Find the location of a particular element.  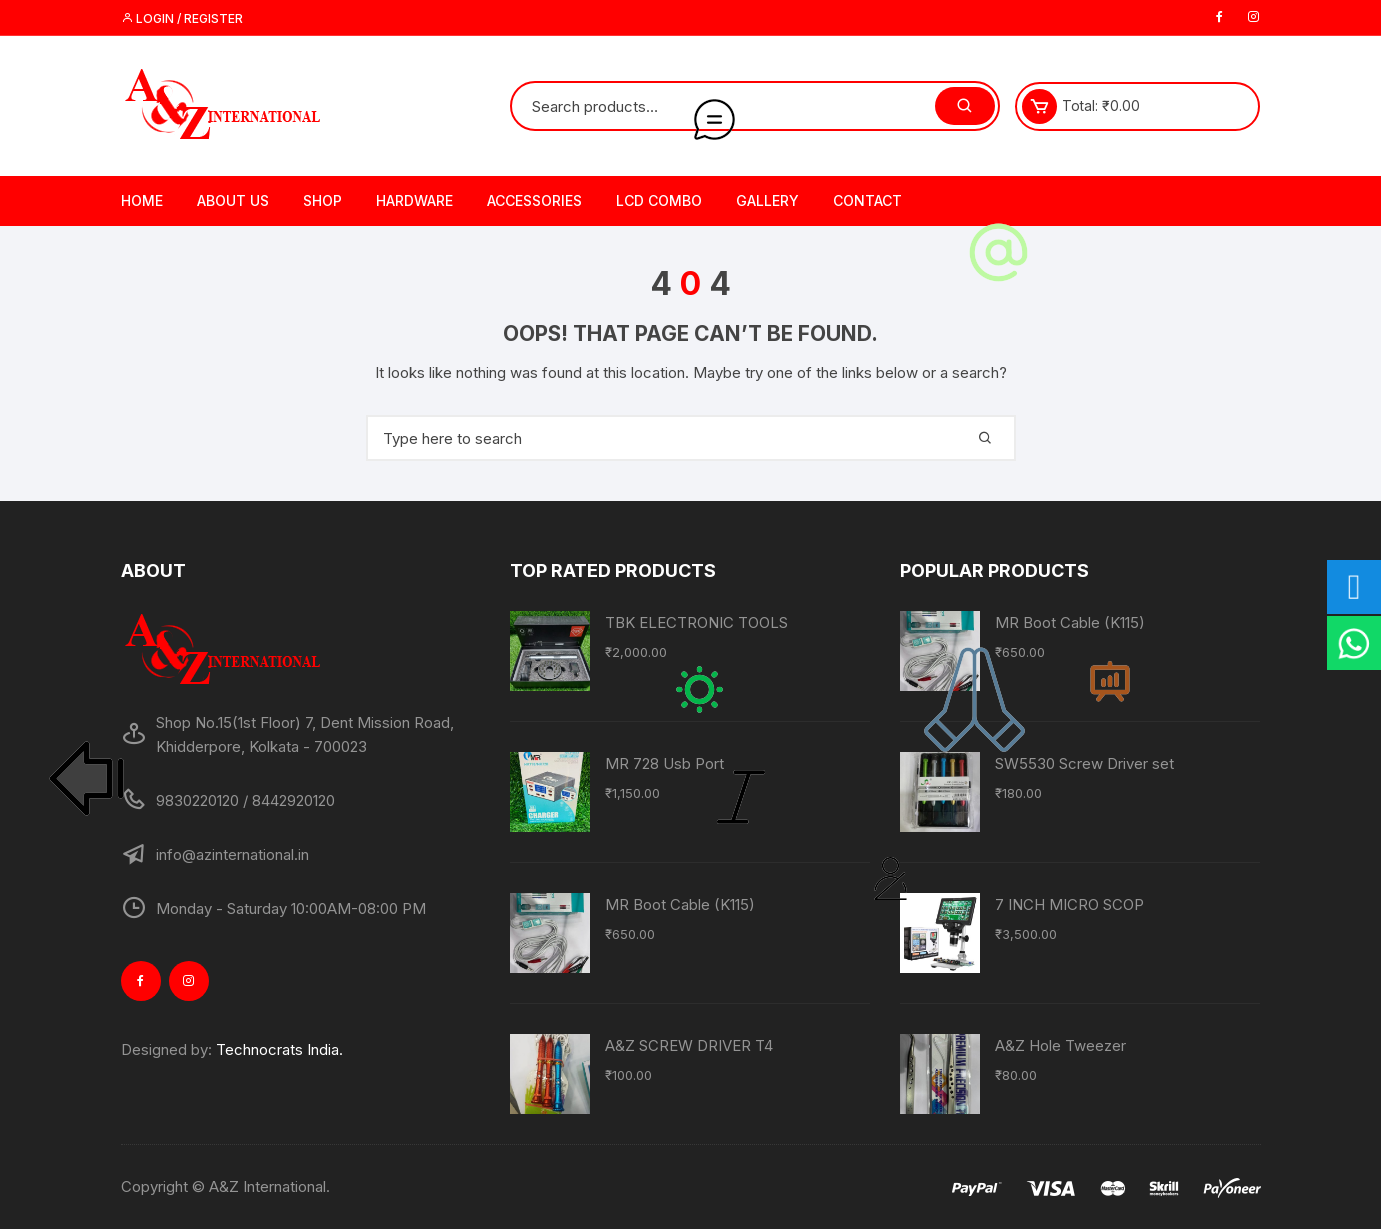

open chat or messaging is located at coordinates (714, 119).